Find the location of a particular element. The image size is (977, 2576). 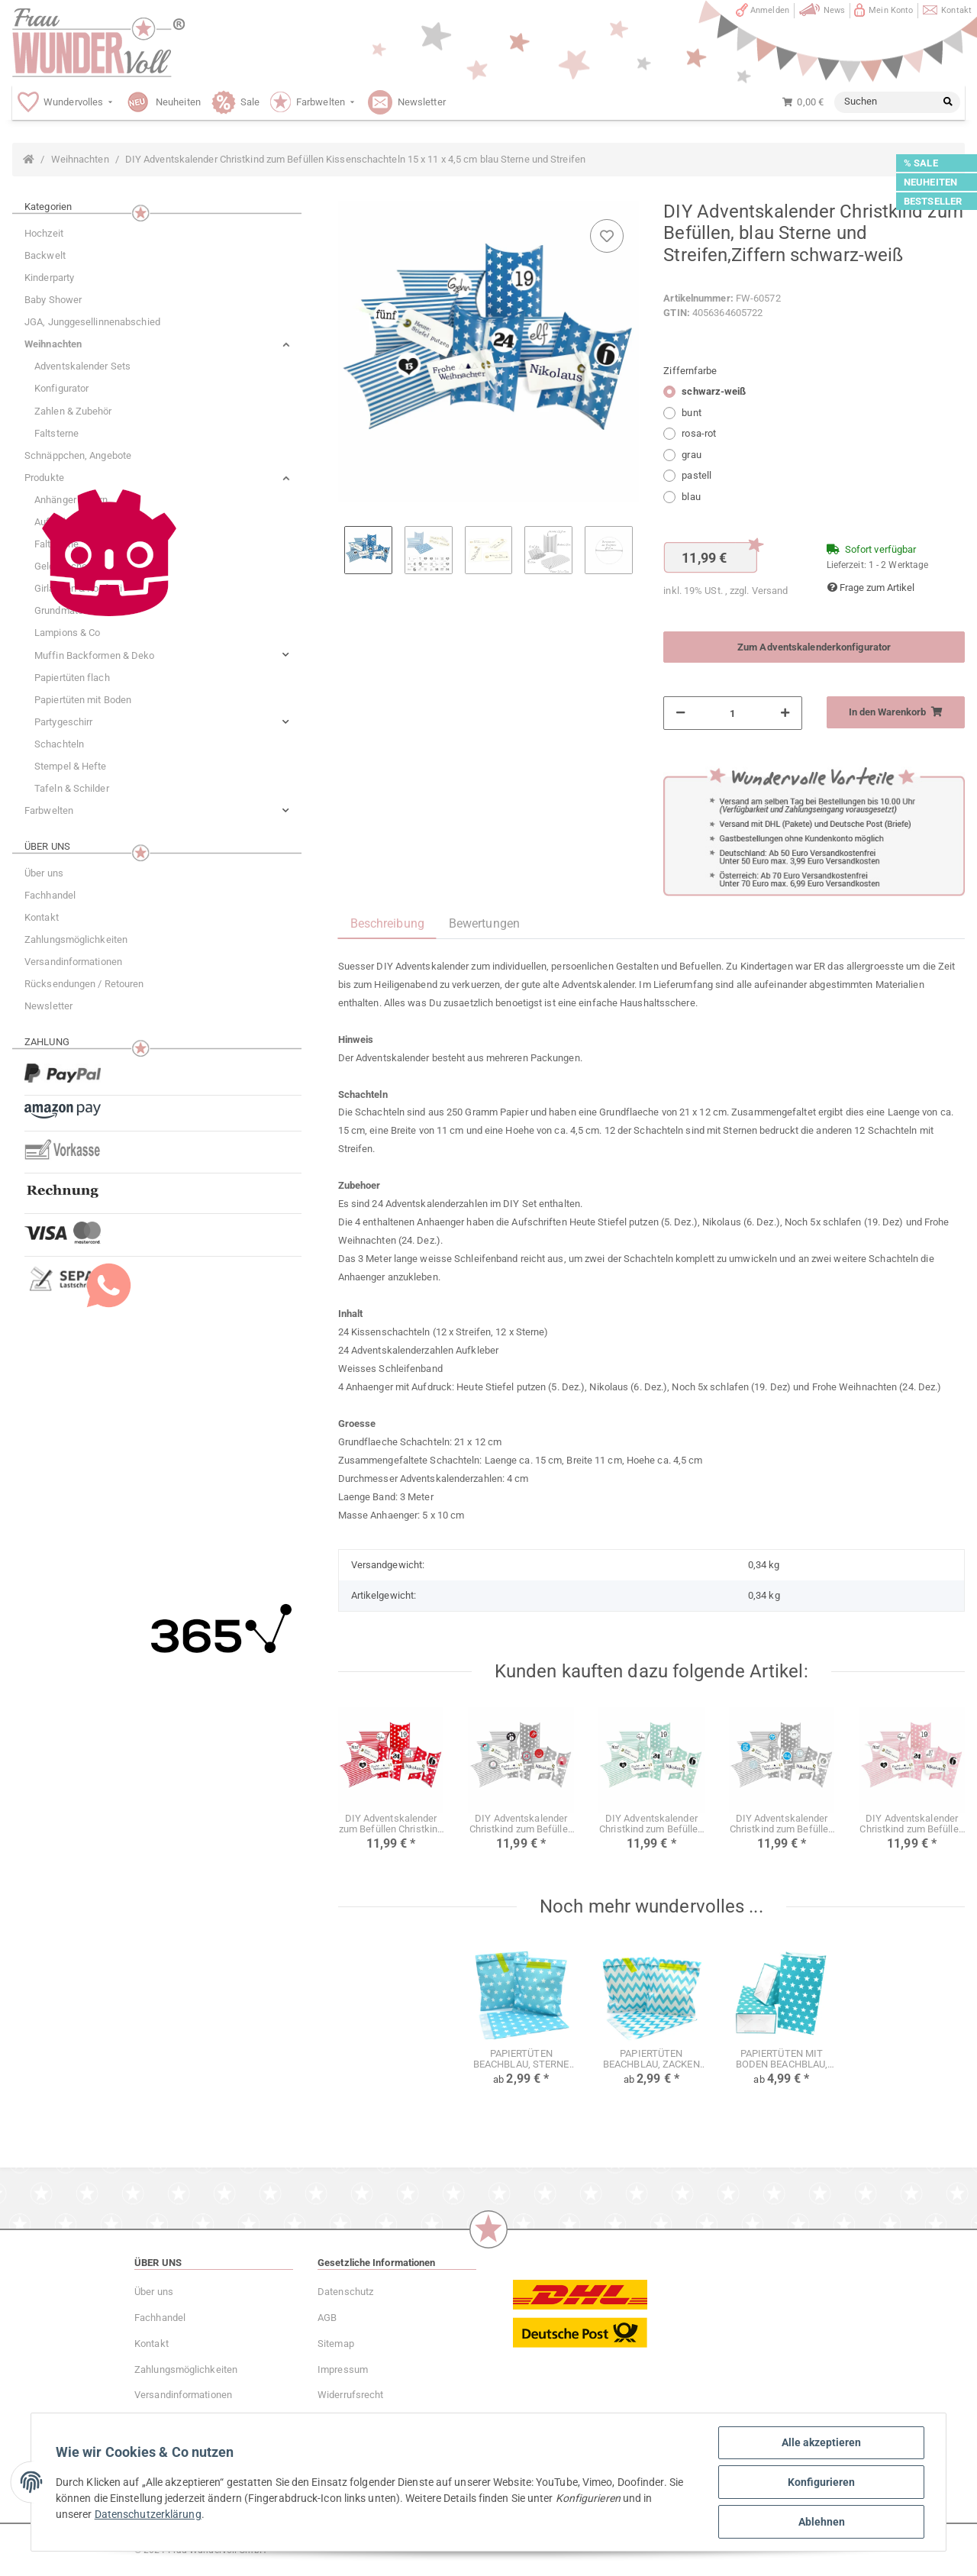

365 data science logo is located at coordinates (221, 1629).